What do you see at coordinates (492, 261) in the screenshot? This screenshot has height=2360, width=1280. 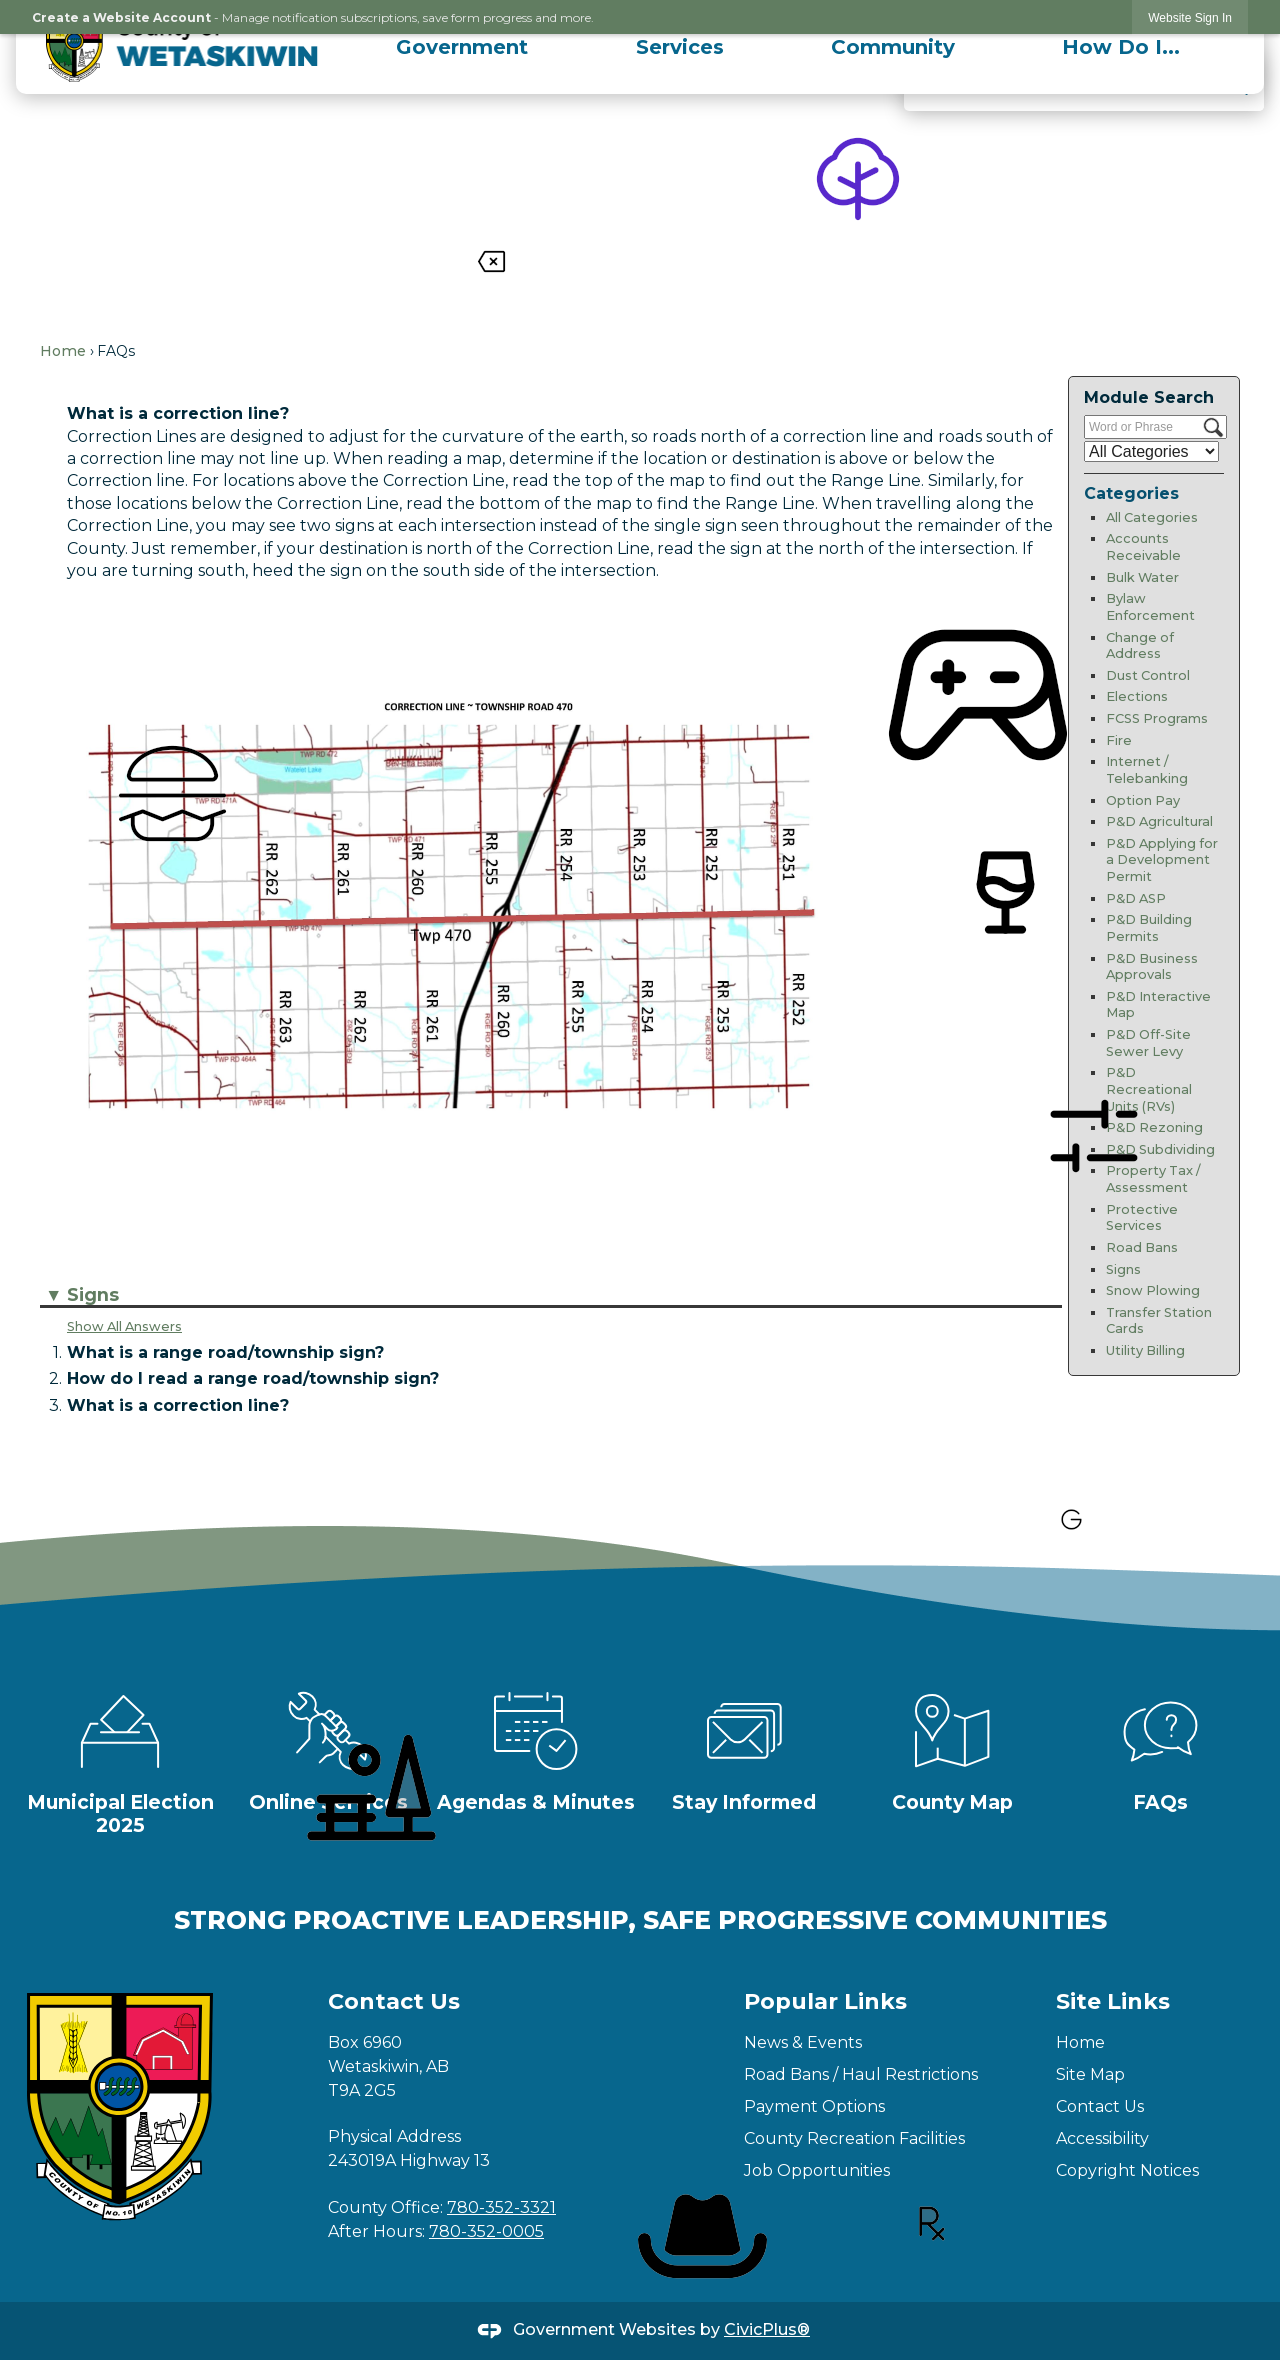 I see `delete the previous character` at bounding box center [492, 261].